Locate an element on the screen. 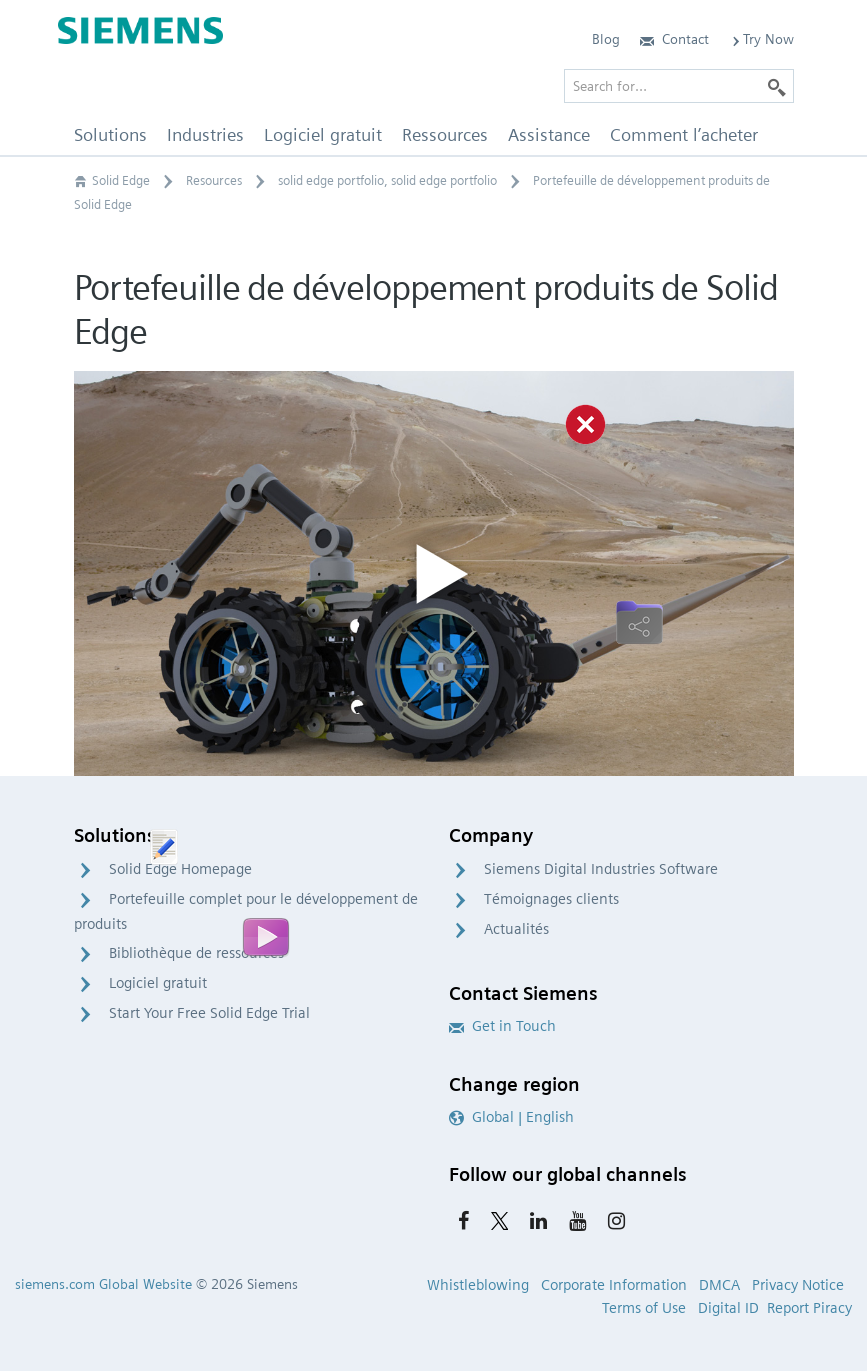 This screenshot has height=1371, width=867. open the software learning or tutorial app is located at coordinates (164, 847).